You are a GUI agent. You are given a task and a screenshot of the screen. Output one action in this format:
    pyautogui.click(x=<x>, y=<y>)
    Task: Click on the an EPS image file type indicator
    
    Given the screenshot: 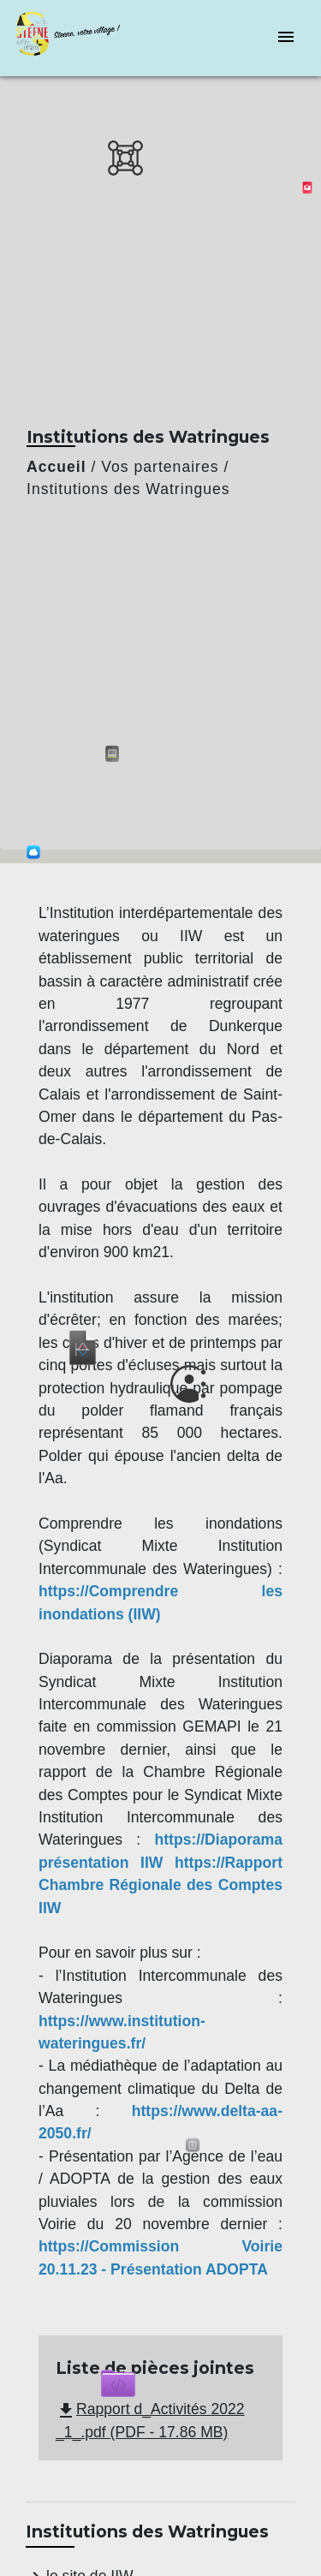 What is the action you would take?
    pyautogui.click(x=307, y=188)
    